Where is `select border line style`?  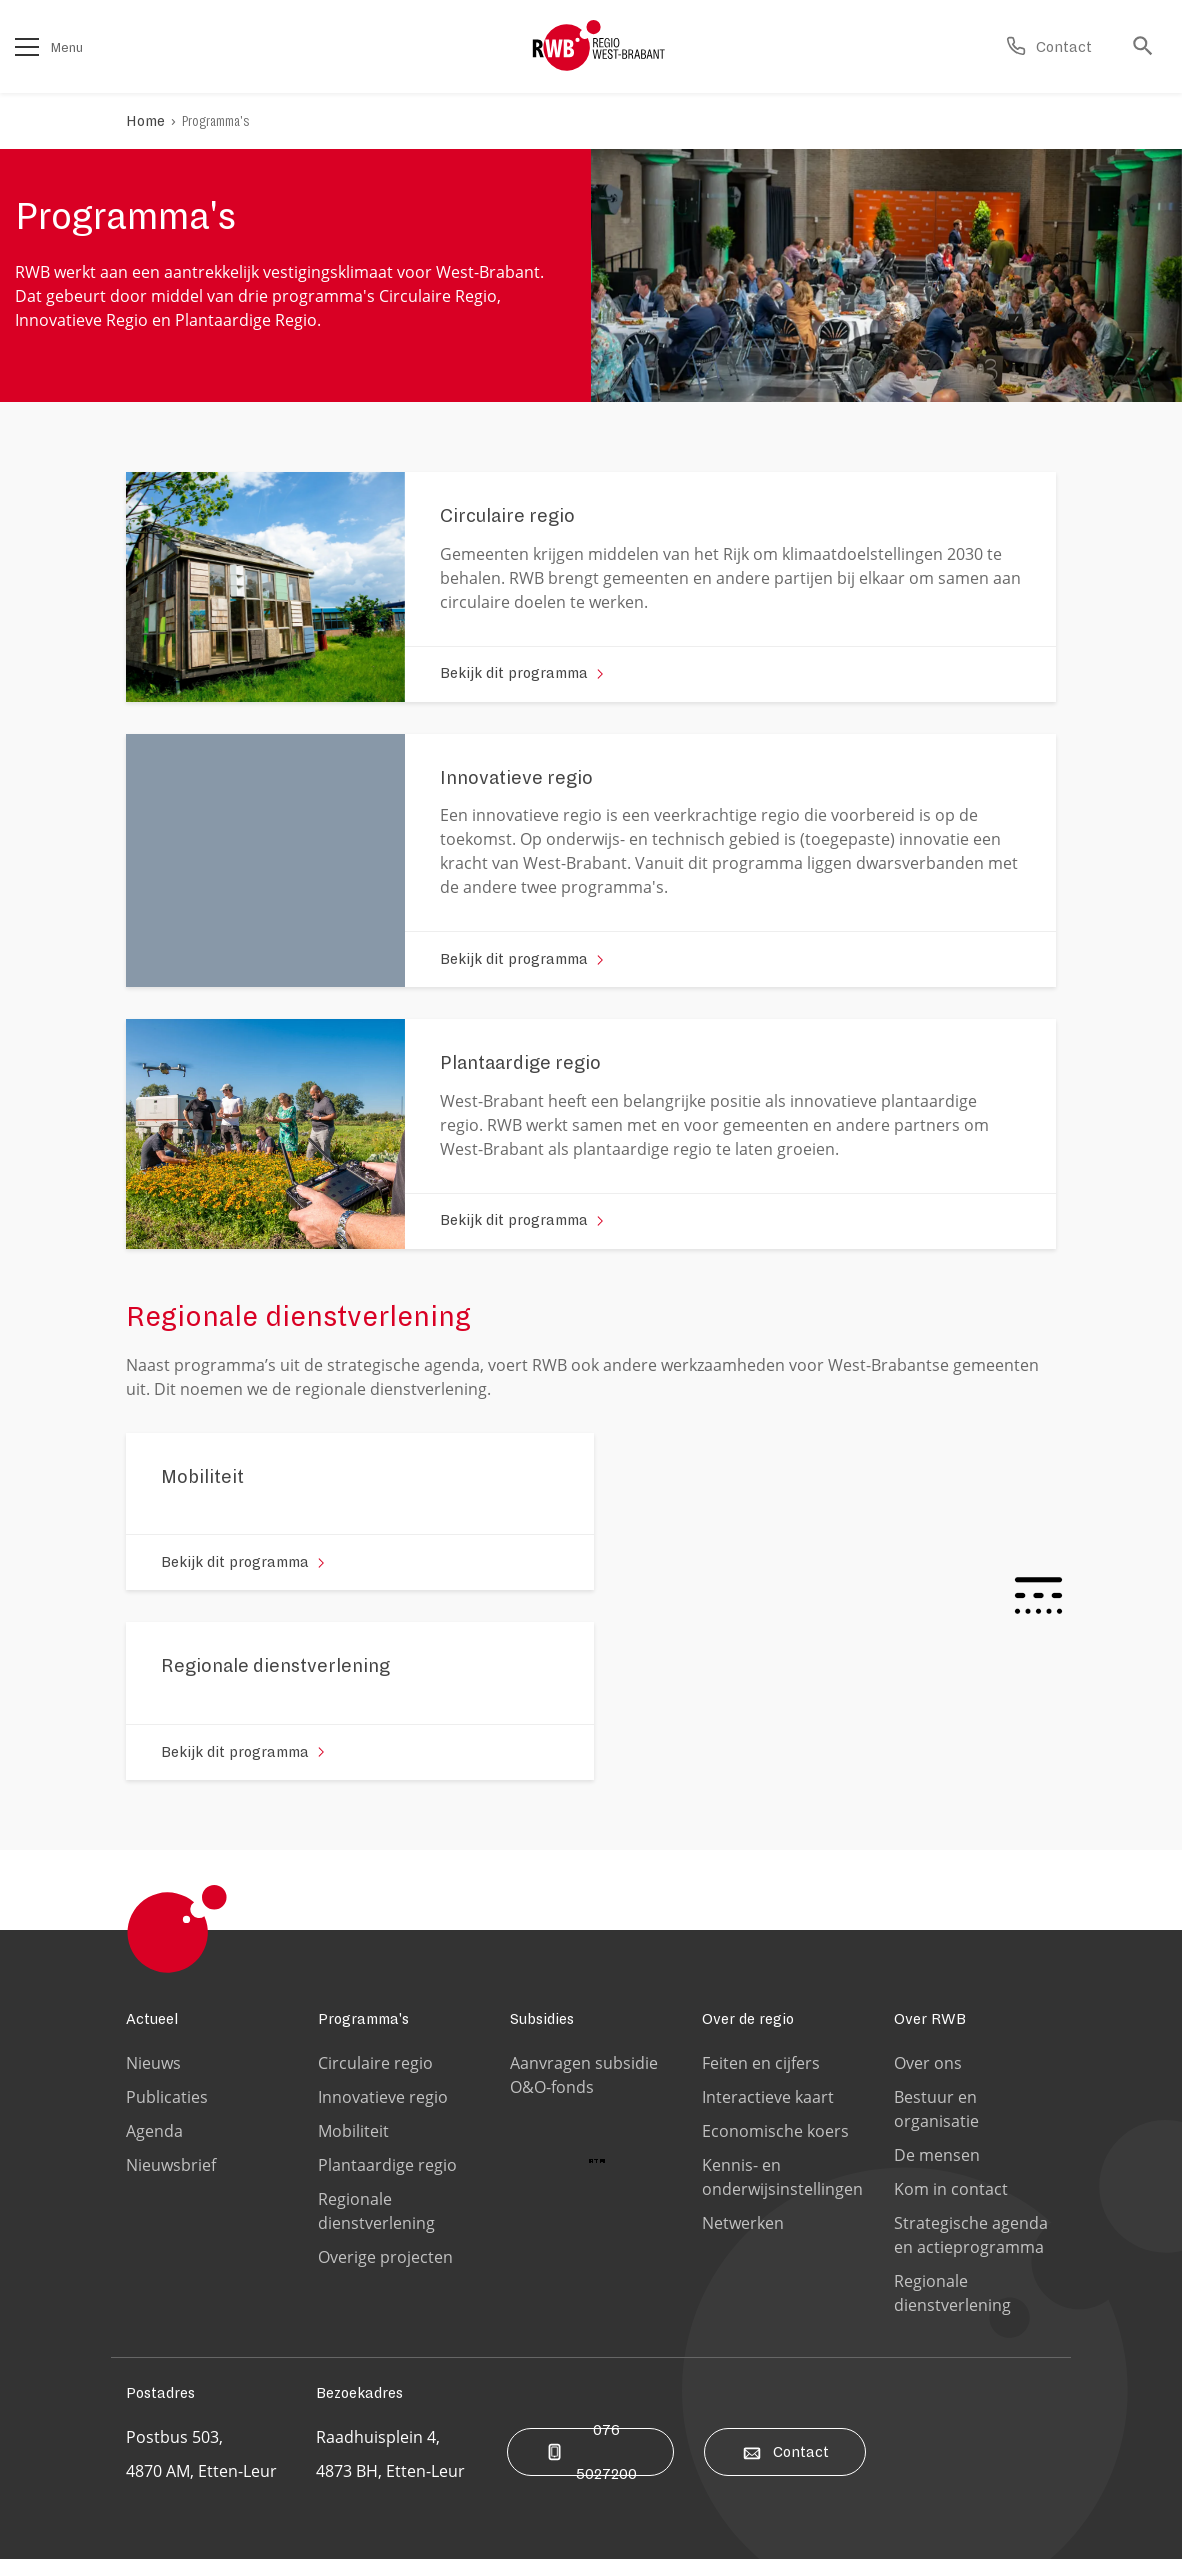 select border line style is located at coordinates (1038, 1595).